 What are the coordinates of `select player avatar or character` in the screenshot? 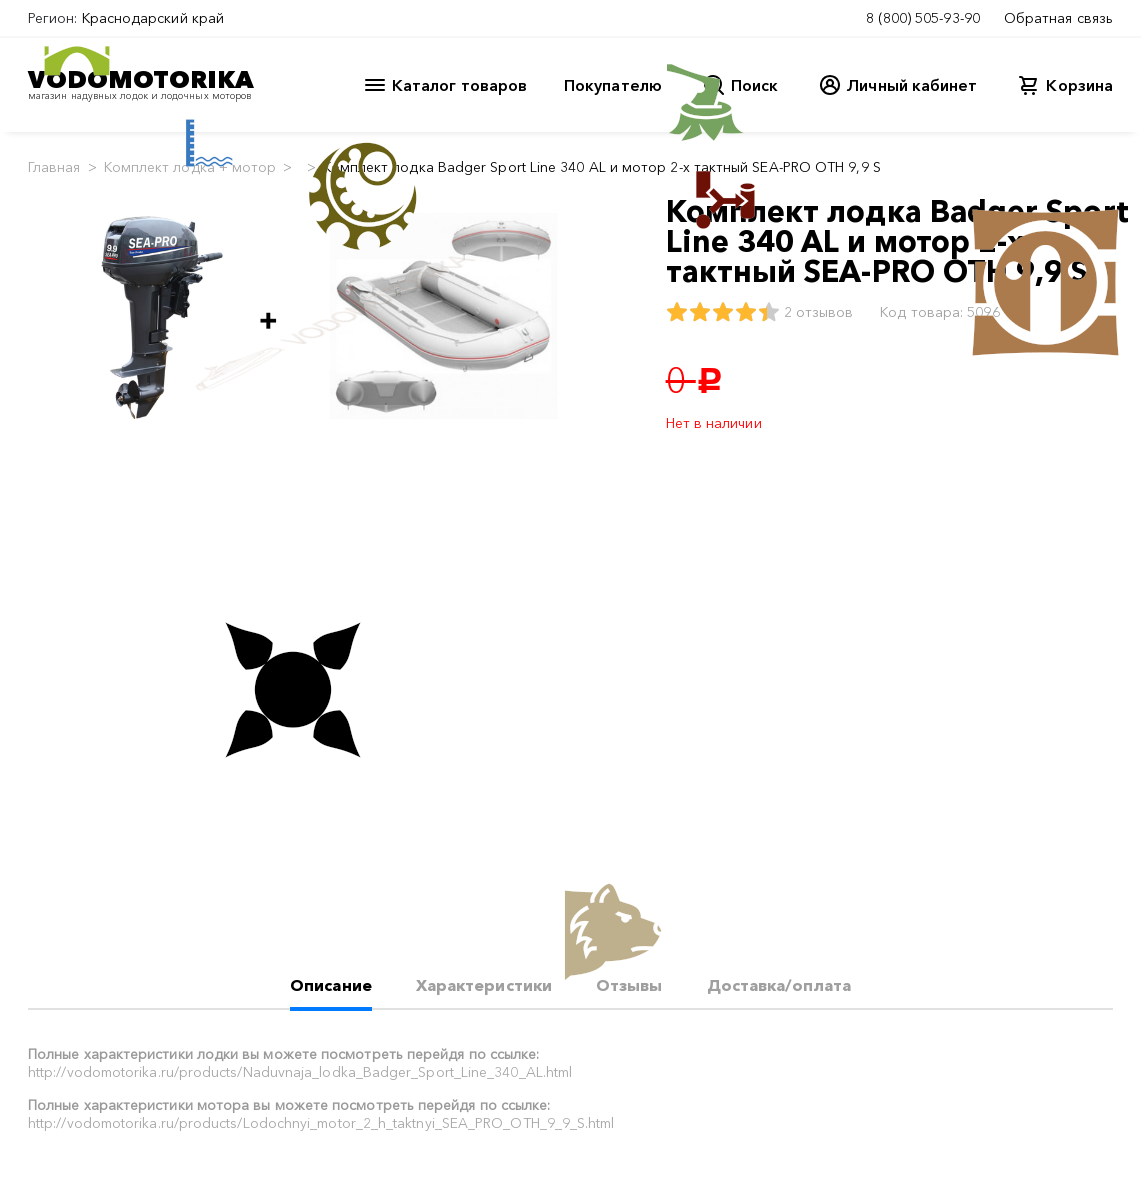 It's located at (1045, 282).